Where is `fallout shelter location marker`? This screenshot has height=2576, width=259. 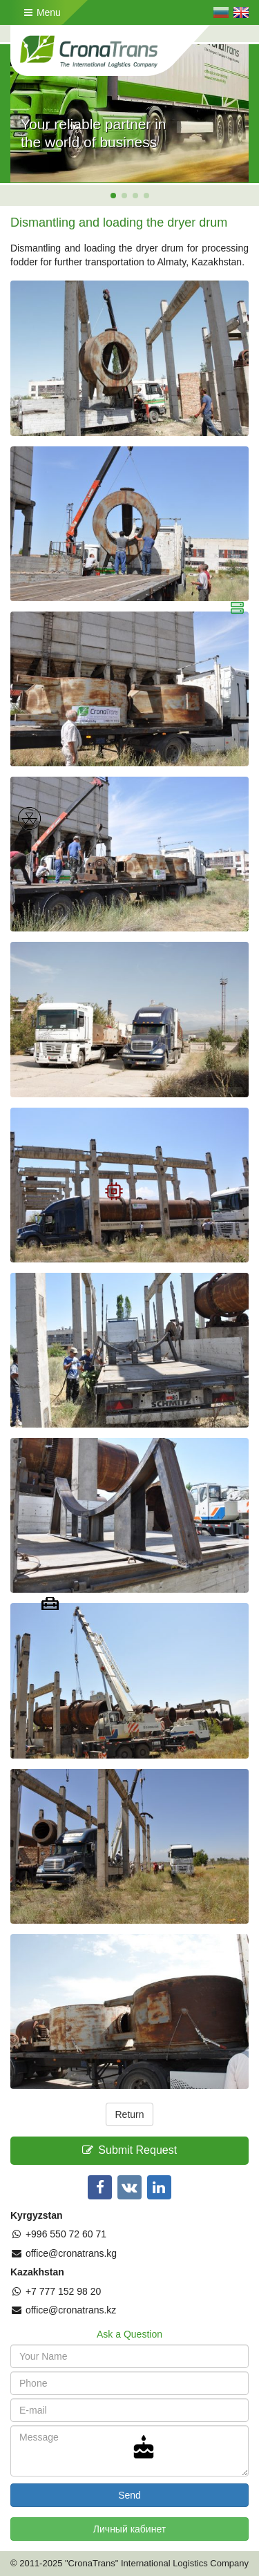 fallout shelter location marker is located at coordinates (29, 818).